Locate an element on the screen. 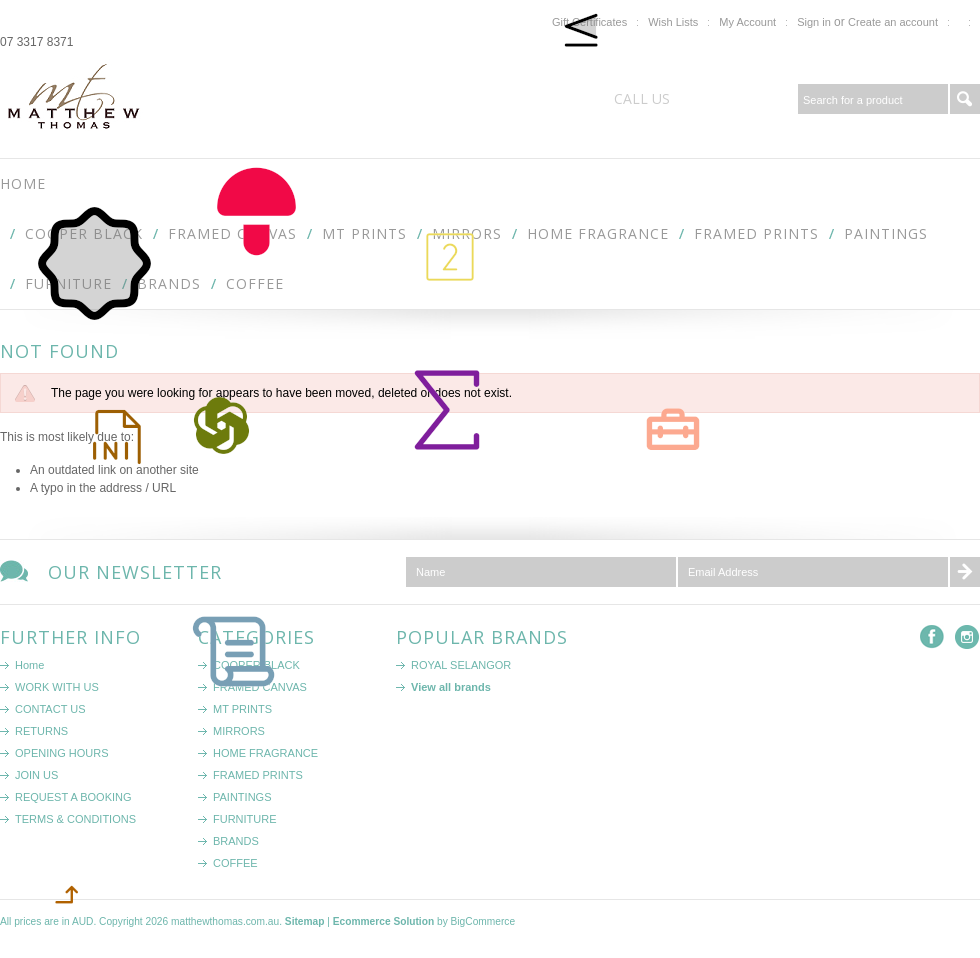 The image size is (980, 958). access tools and utilities is located at coordinates (673, 431).